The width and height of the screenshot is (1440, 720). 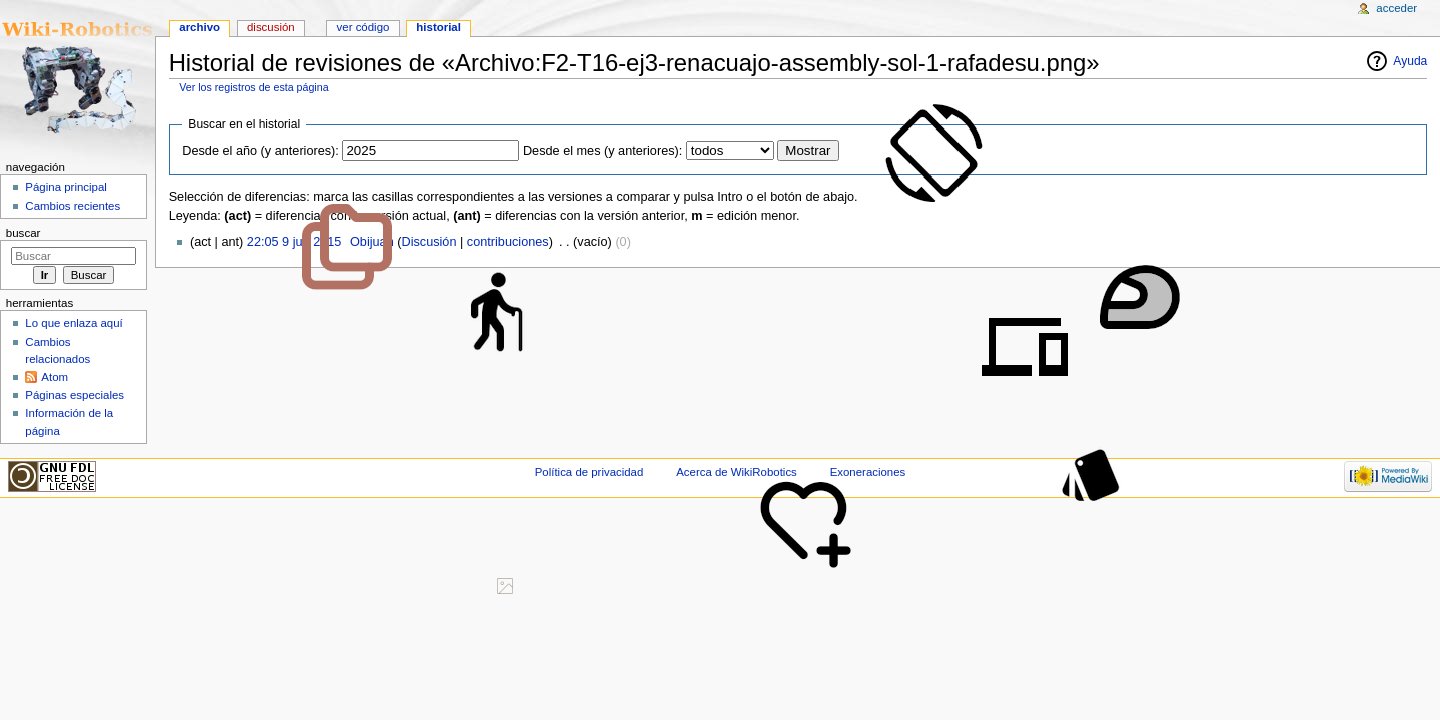 What do you see at coordinates (505, 586) in the screenshot?
I see `view or open an image` at bounding box center [505, 586].